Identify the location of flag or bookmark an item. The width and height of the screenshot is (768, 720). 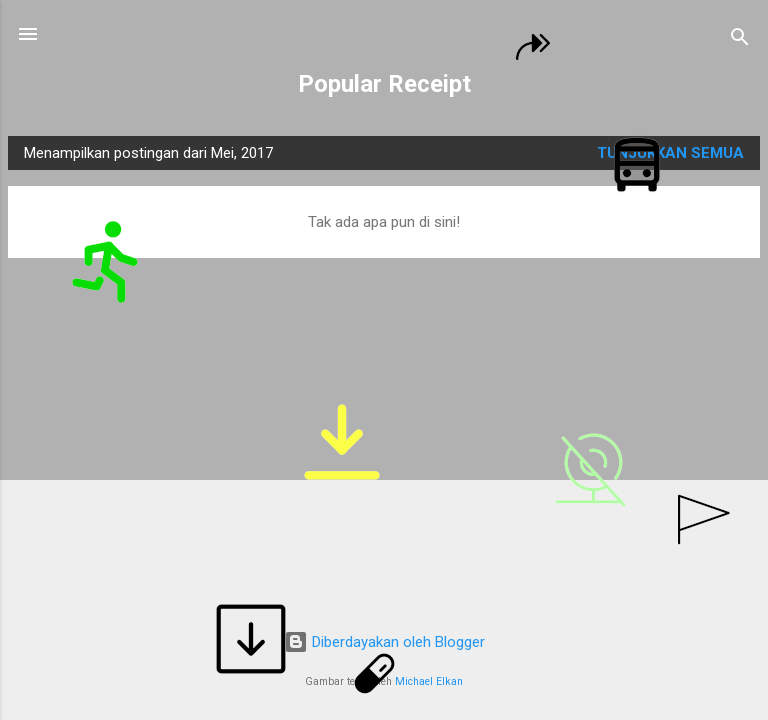
(698, 519).